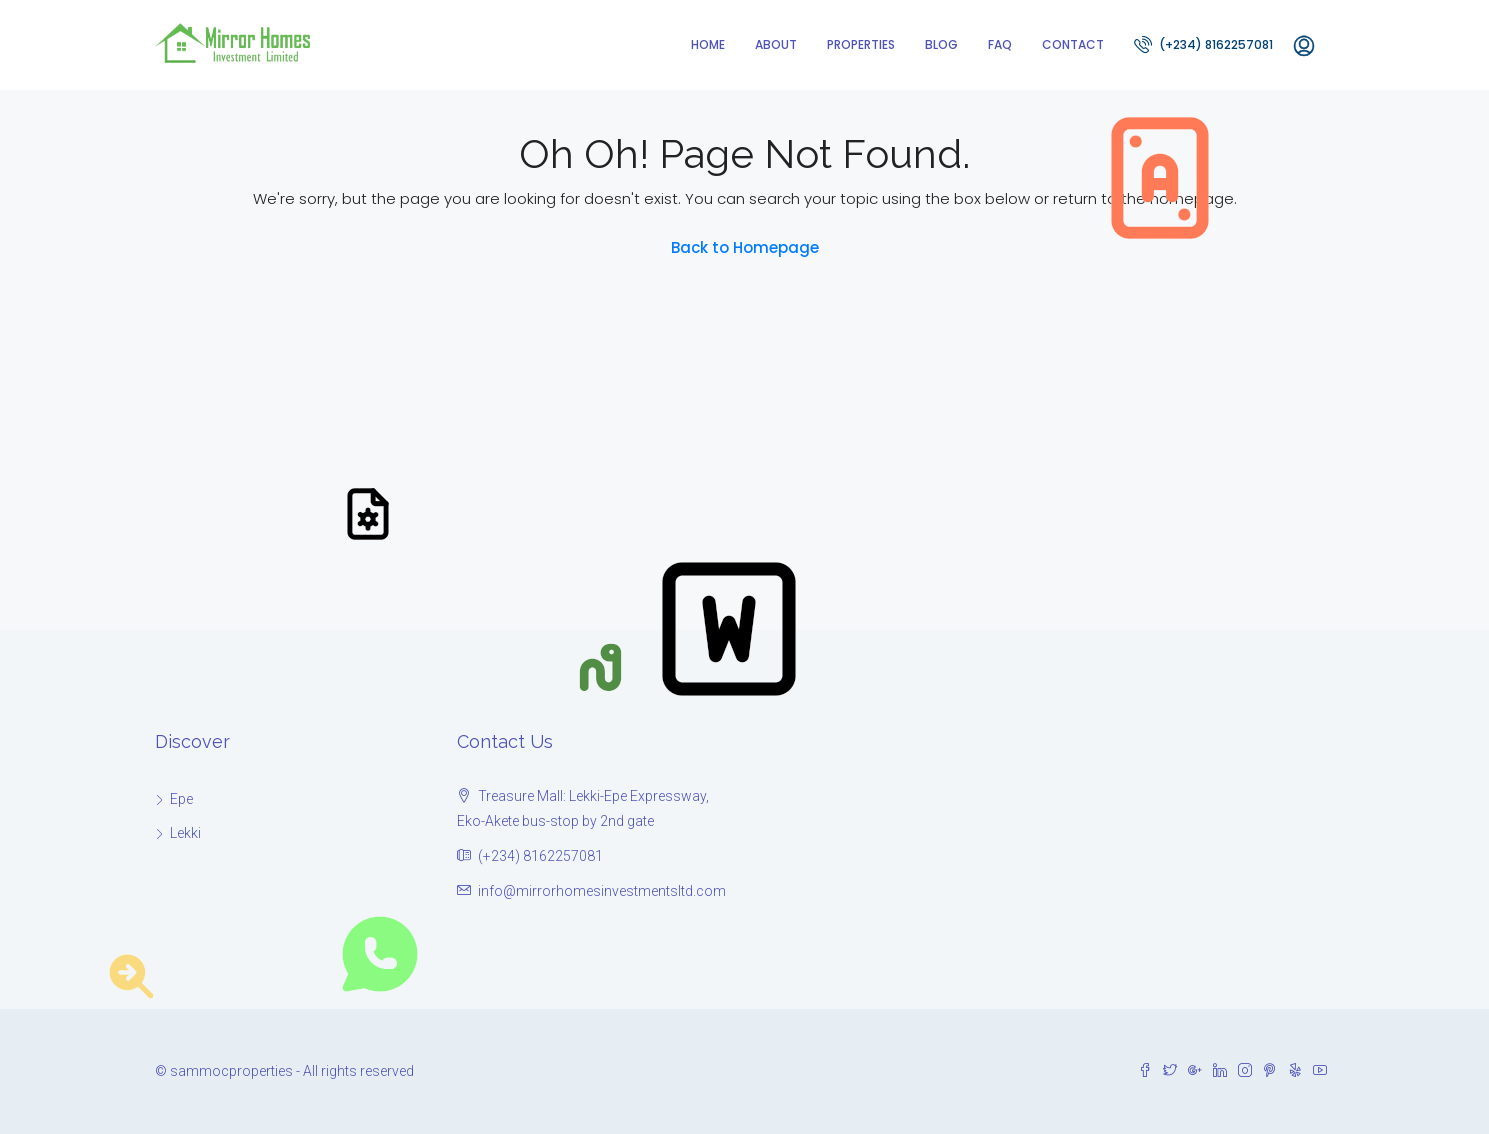 Image resolution: width=1489 pixels, height=1134 pixels. What do you see at coordinates (1160, 178) in the screenshot?
I see `ace playing card for card game apps` at bounding box center [1160, 178].